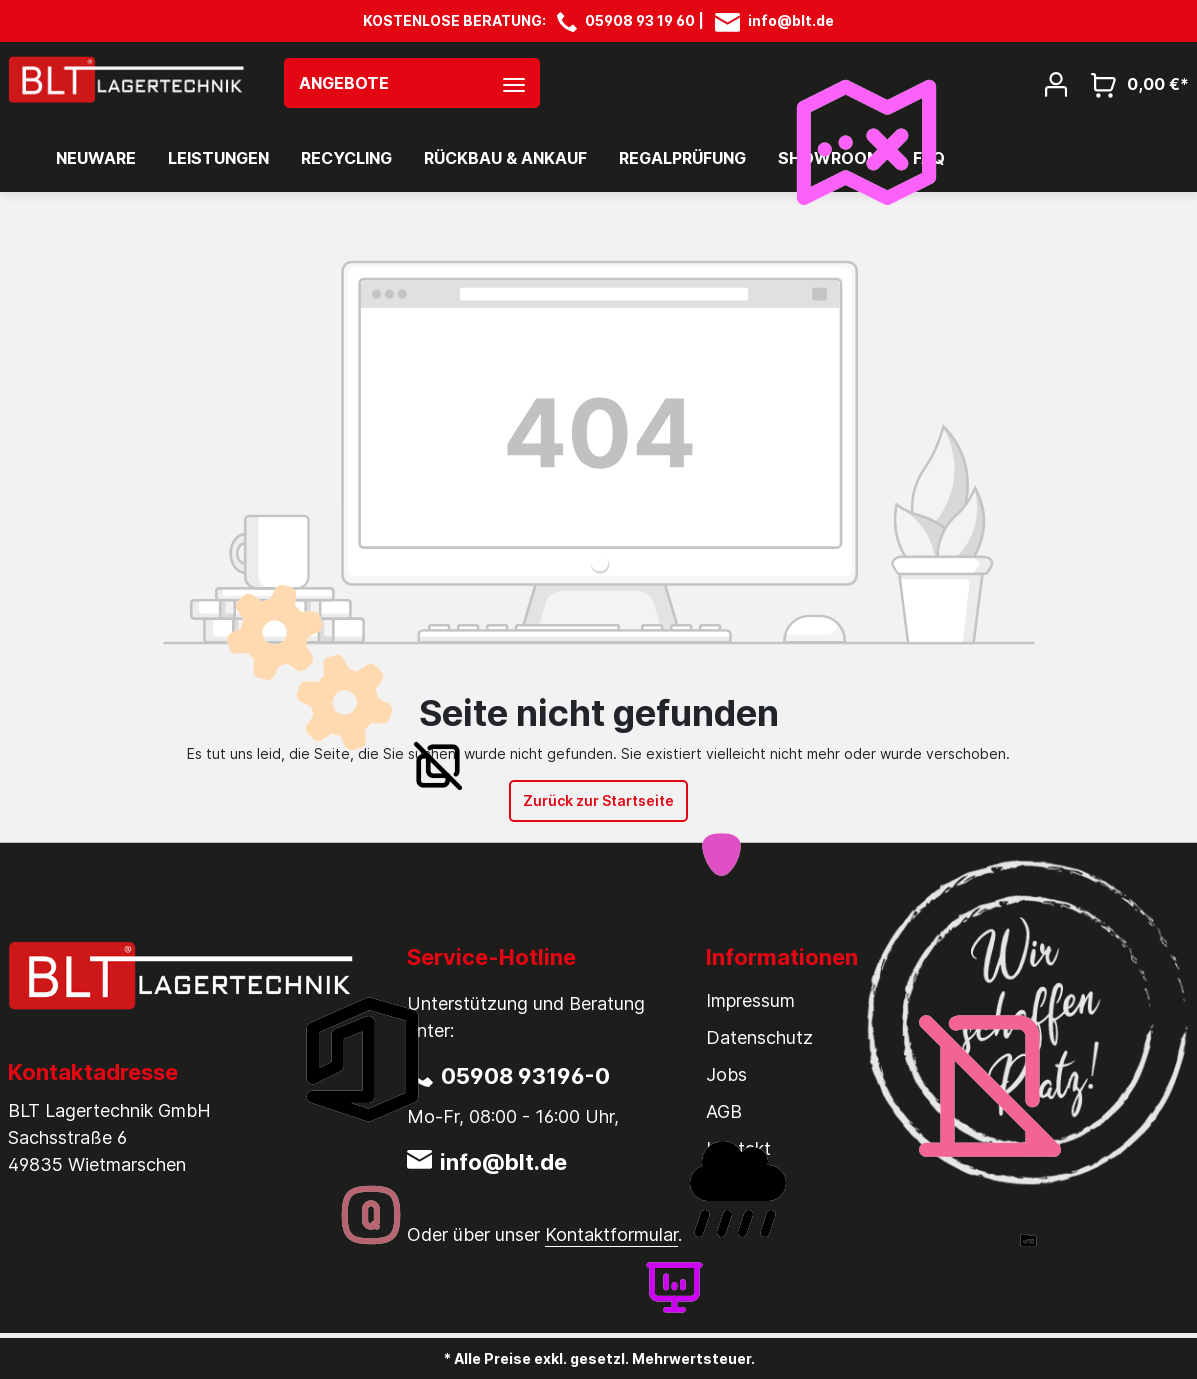 Image resolution: width=1197 pixels, height=1379 pixels. I want to click on access settings or preferences, so click(309, 667).